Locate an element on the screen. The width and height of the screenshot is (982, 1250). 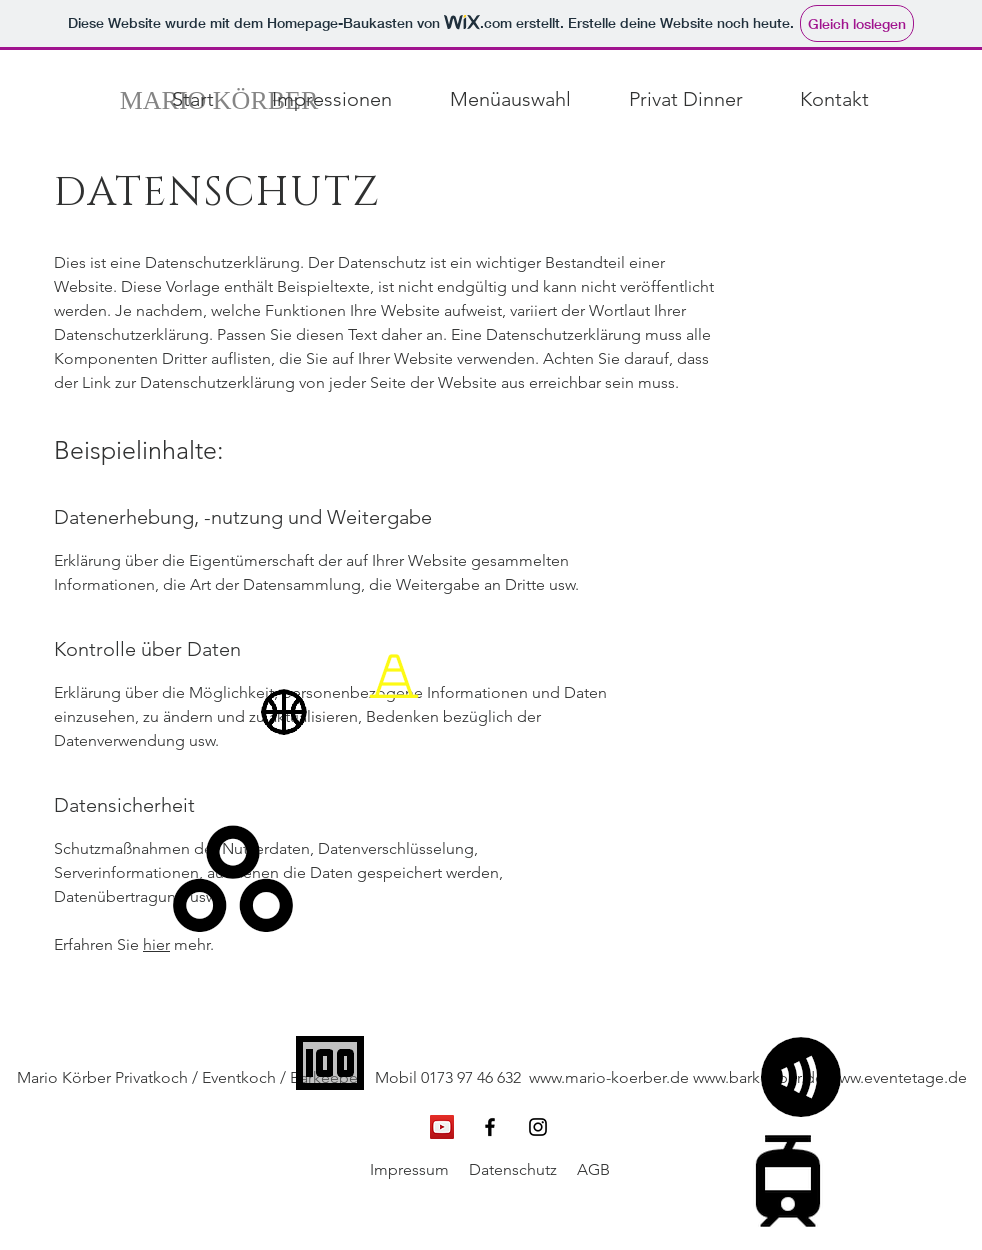
indicates an area under construction or maintenance is located at coordinates (394, 677).